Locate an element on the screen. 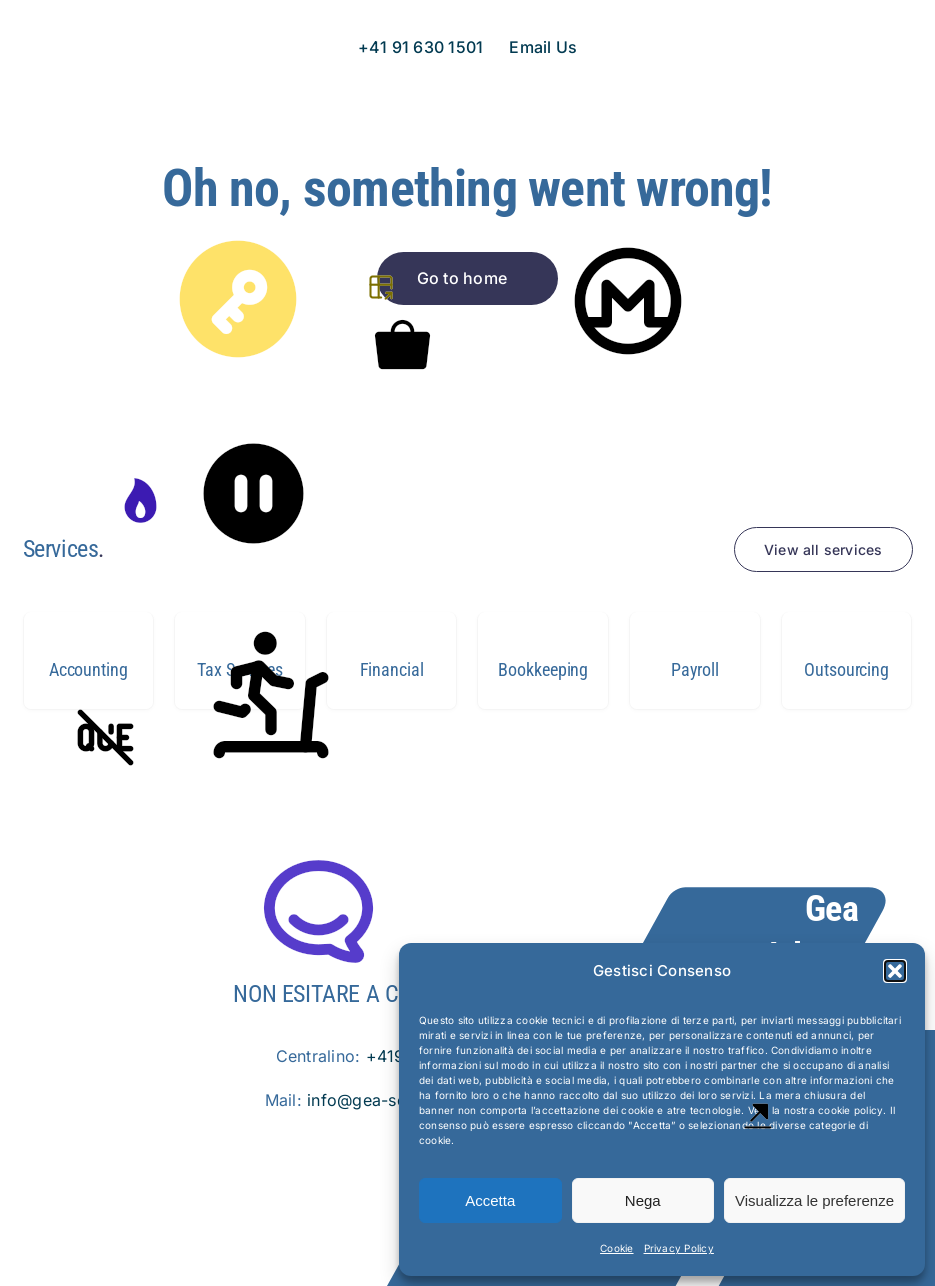 The width and height of the screenshot is (935, 1286). view your shopping bag is located at coordinates (402, 347).